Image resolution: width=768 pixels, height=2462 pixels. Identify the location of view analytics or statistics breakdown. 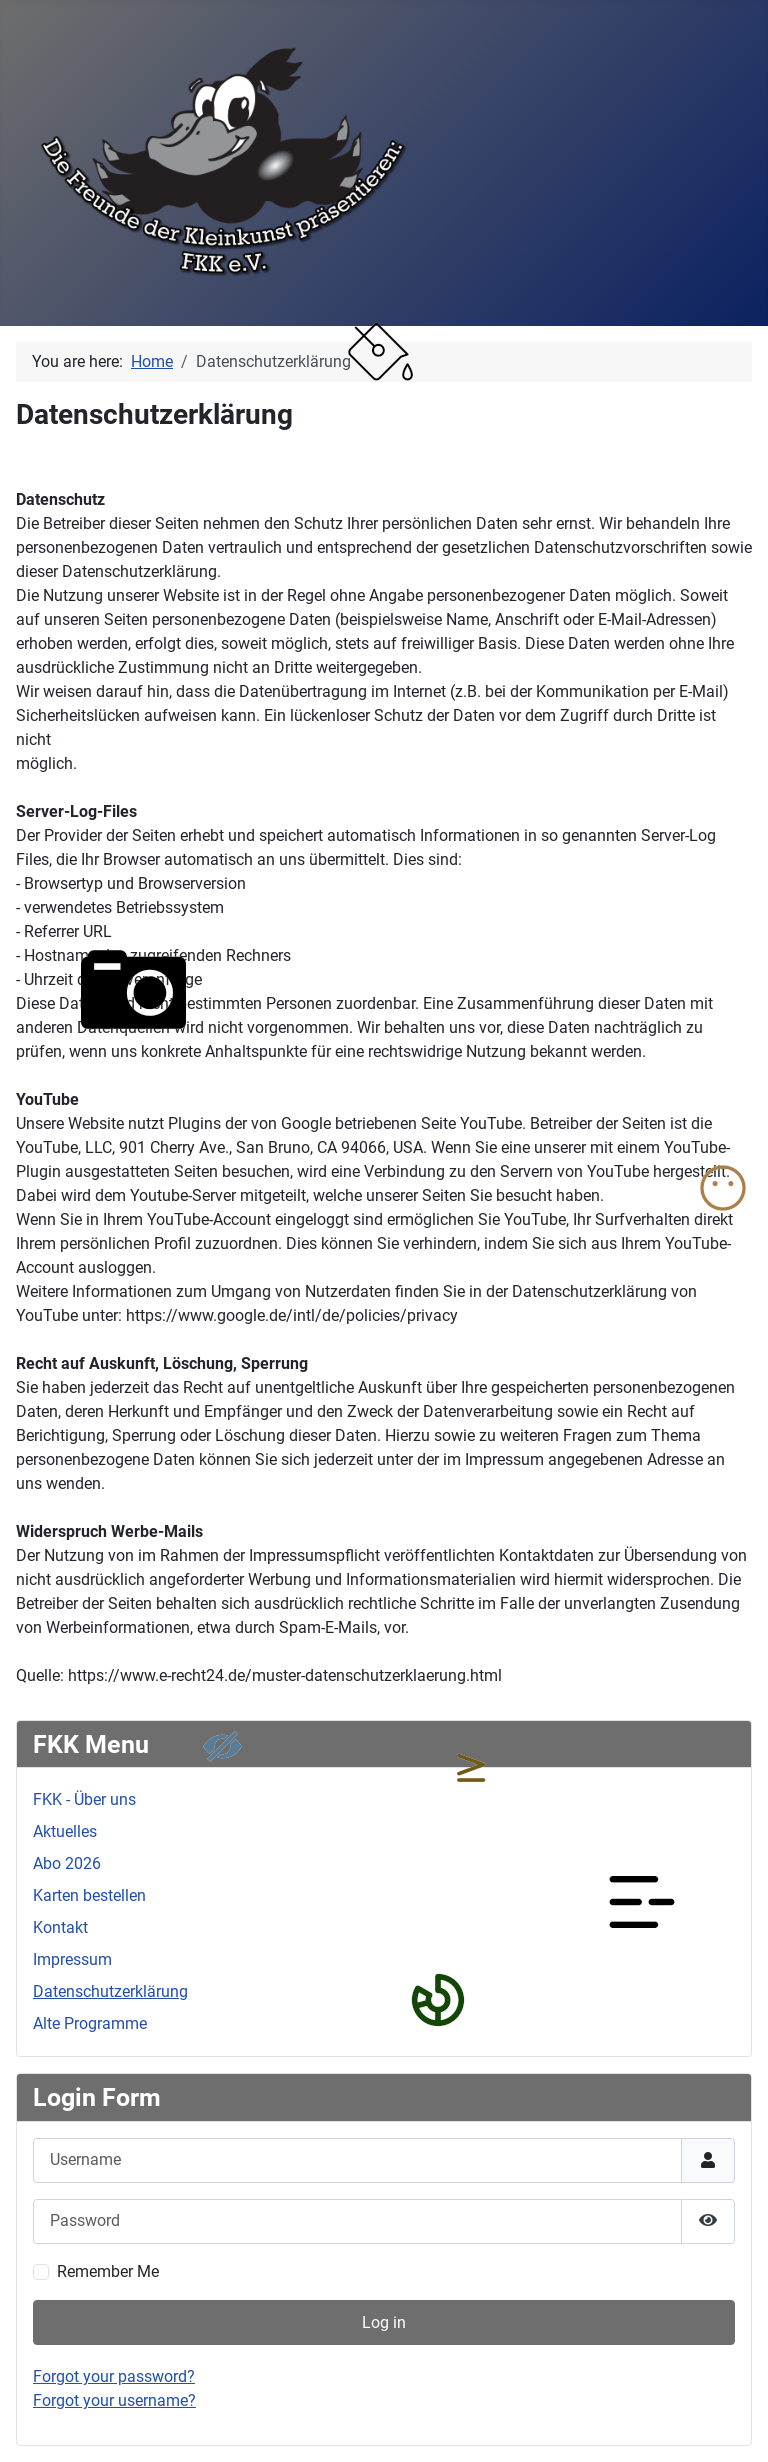
(438, 2000).